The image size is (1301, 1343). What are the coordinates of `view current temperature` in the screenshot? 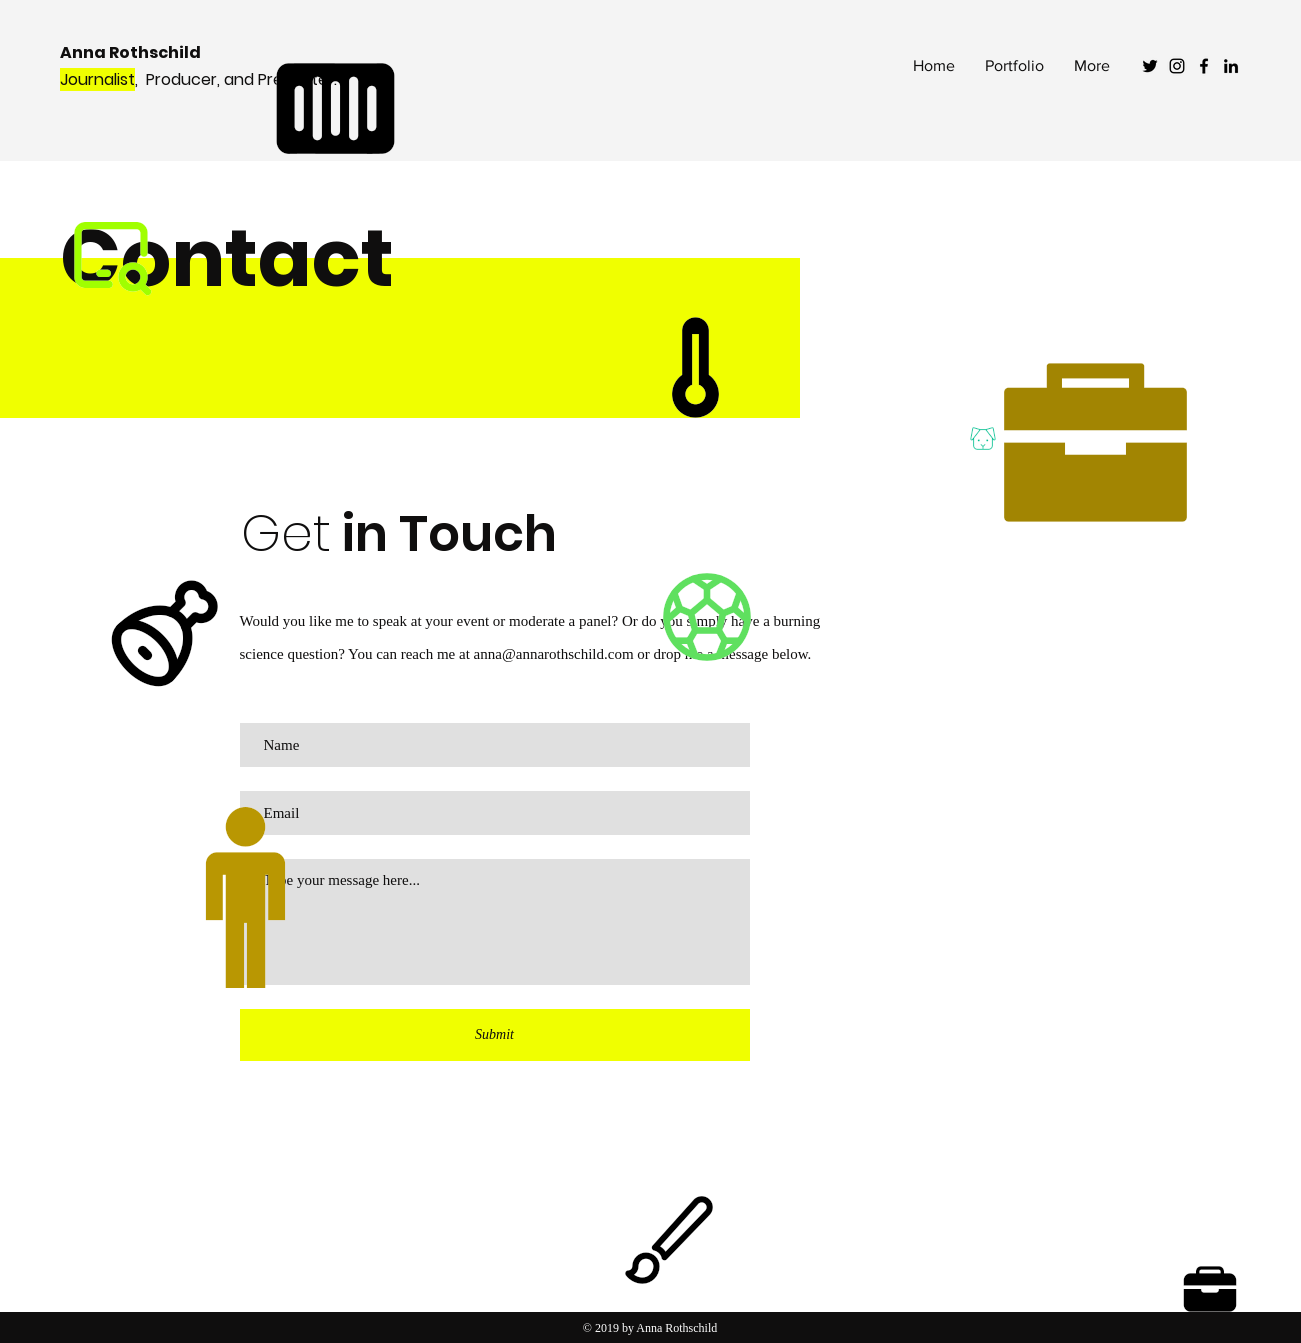 It's located at (695, 367).